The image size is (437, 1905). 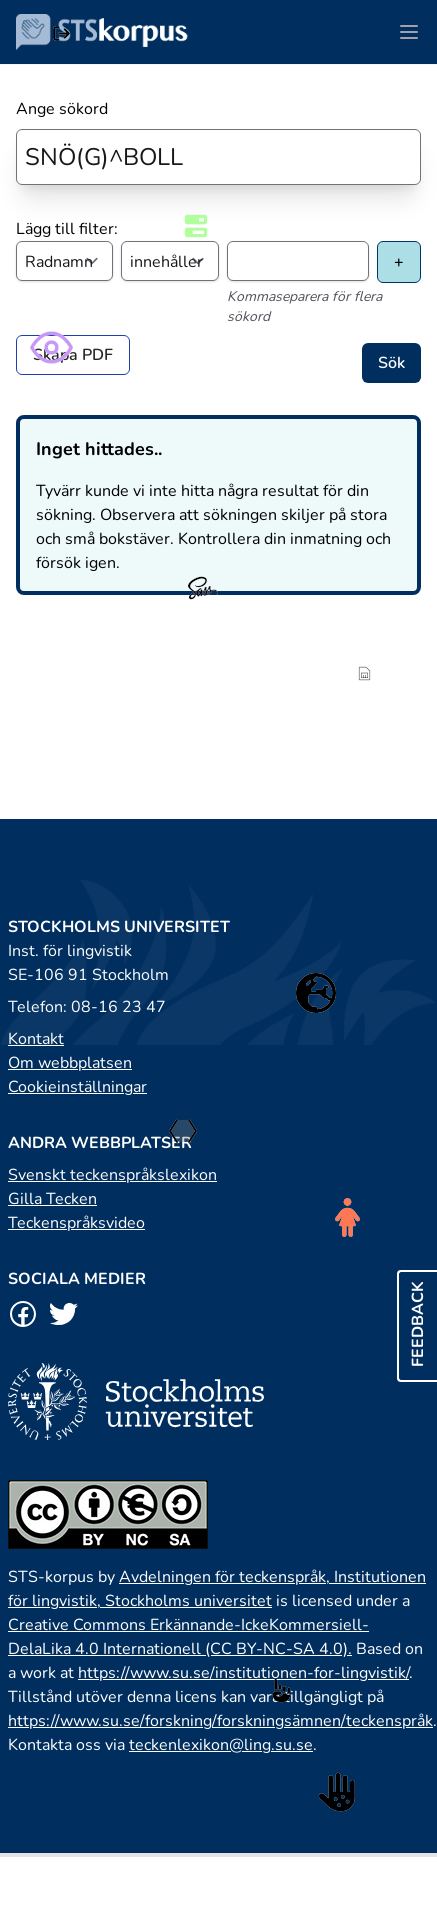 I want to click on select europe as your region, so click(x=316, y=993).